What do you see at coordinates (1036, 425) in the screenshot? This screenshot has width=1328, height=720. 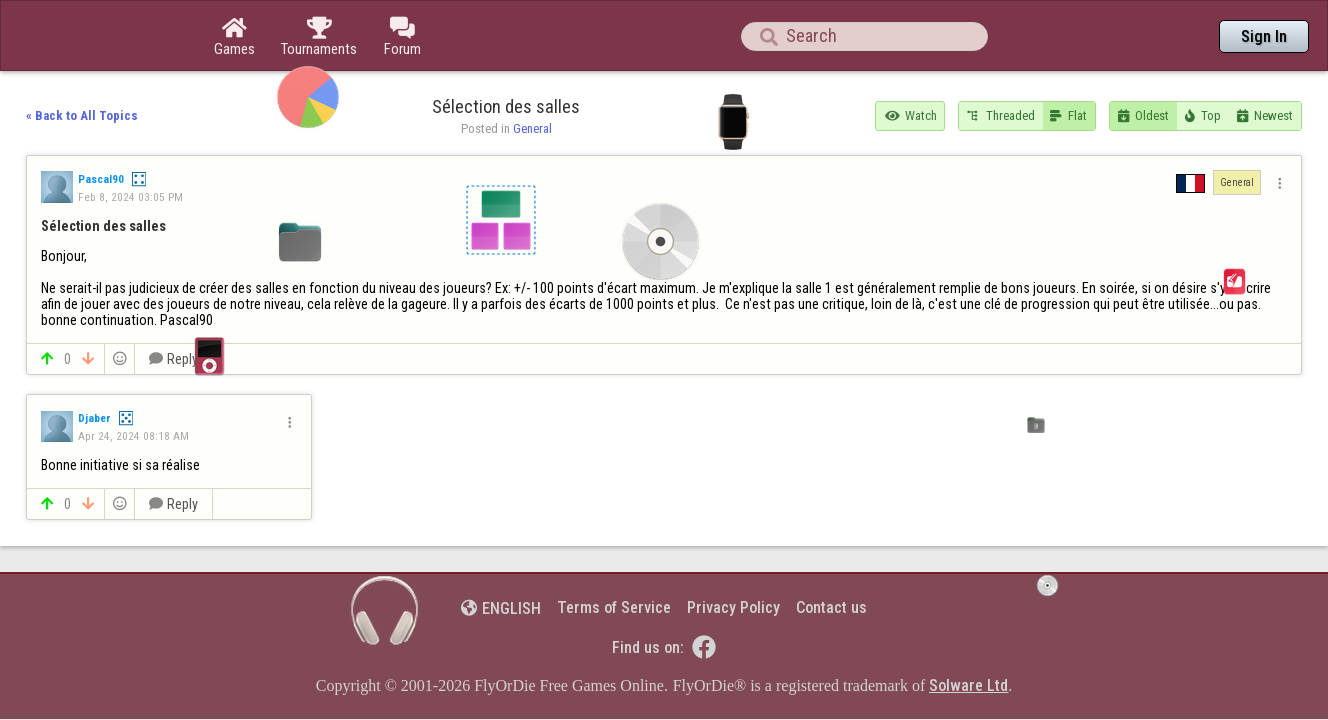 I see `open templates folder` at bounding box center [1036, 425].